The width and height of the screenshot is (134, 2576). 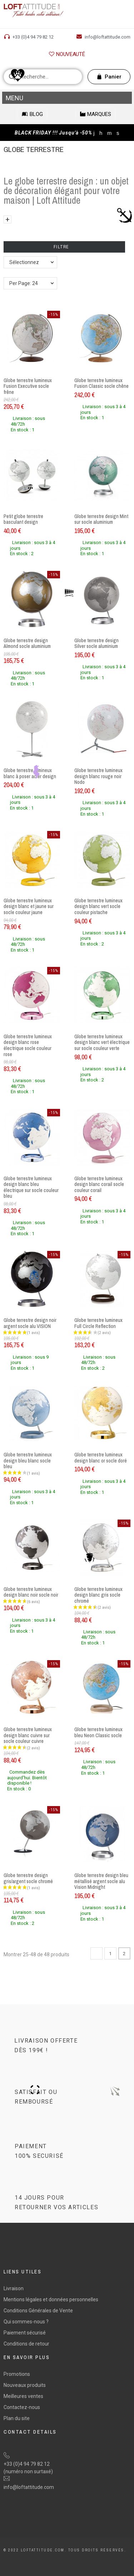 What do you see at coordinates (124, 215) in the screenshot?
I see `navigate to maritime or nautical settings` at bounding box center [124, 215].